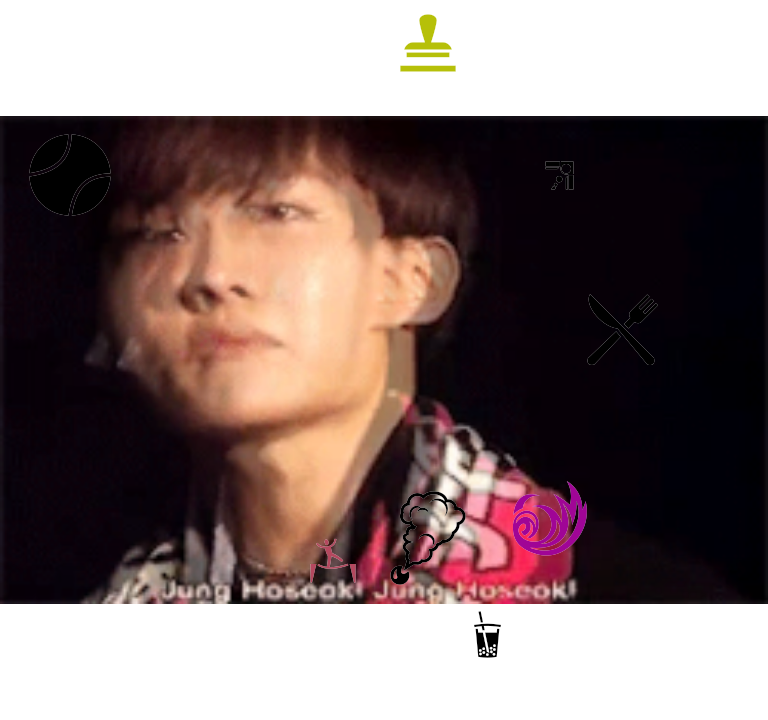 Image resolution: width=768 pixels, height=720 pixels. I want to click on activate smoke bomb ability in game, so click(428, 538).